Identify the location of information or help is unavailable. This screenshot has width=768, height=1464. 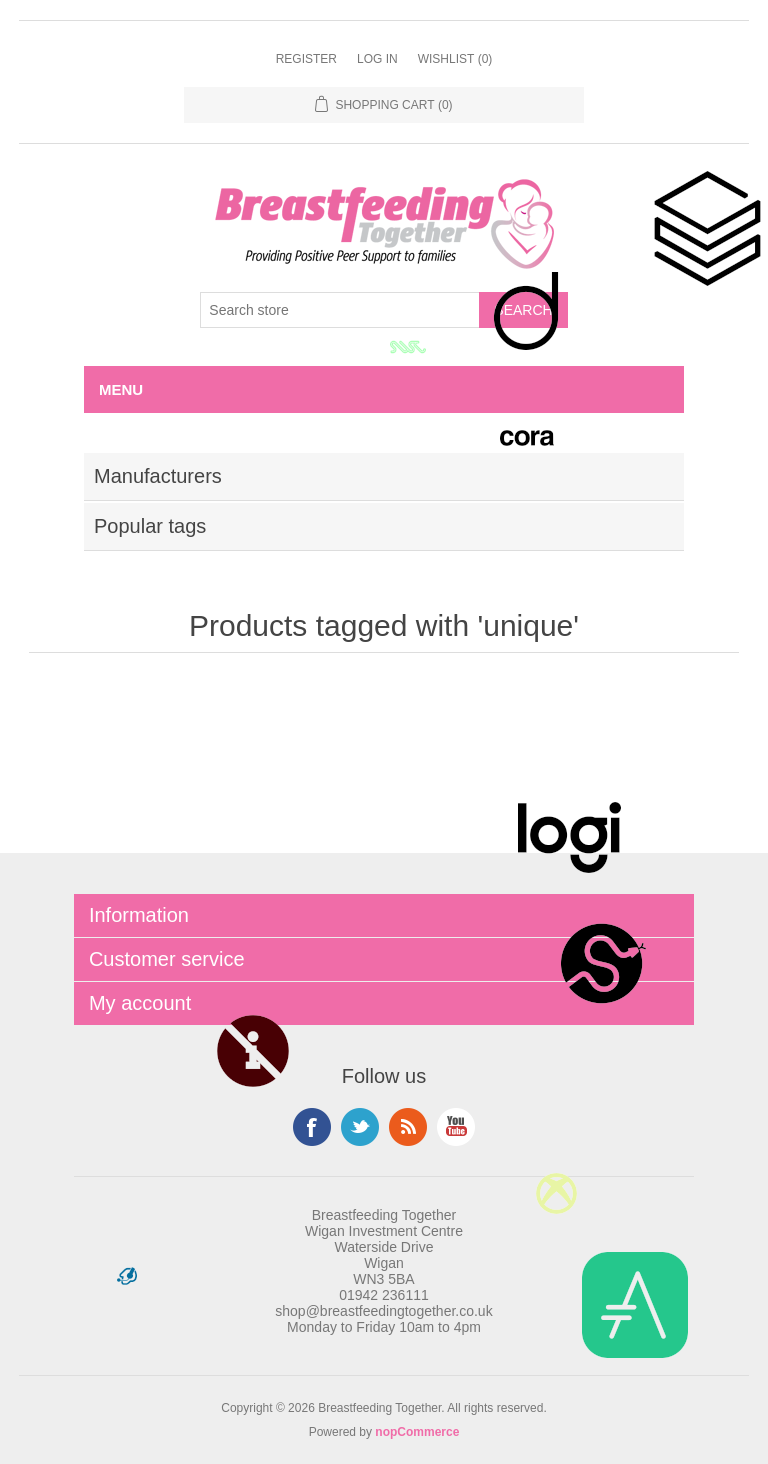
(253, 1051).